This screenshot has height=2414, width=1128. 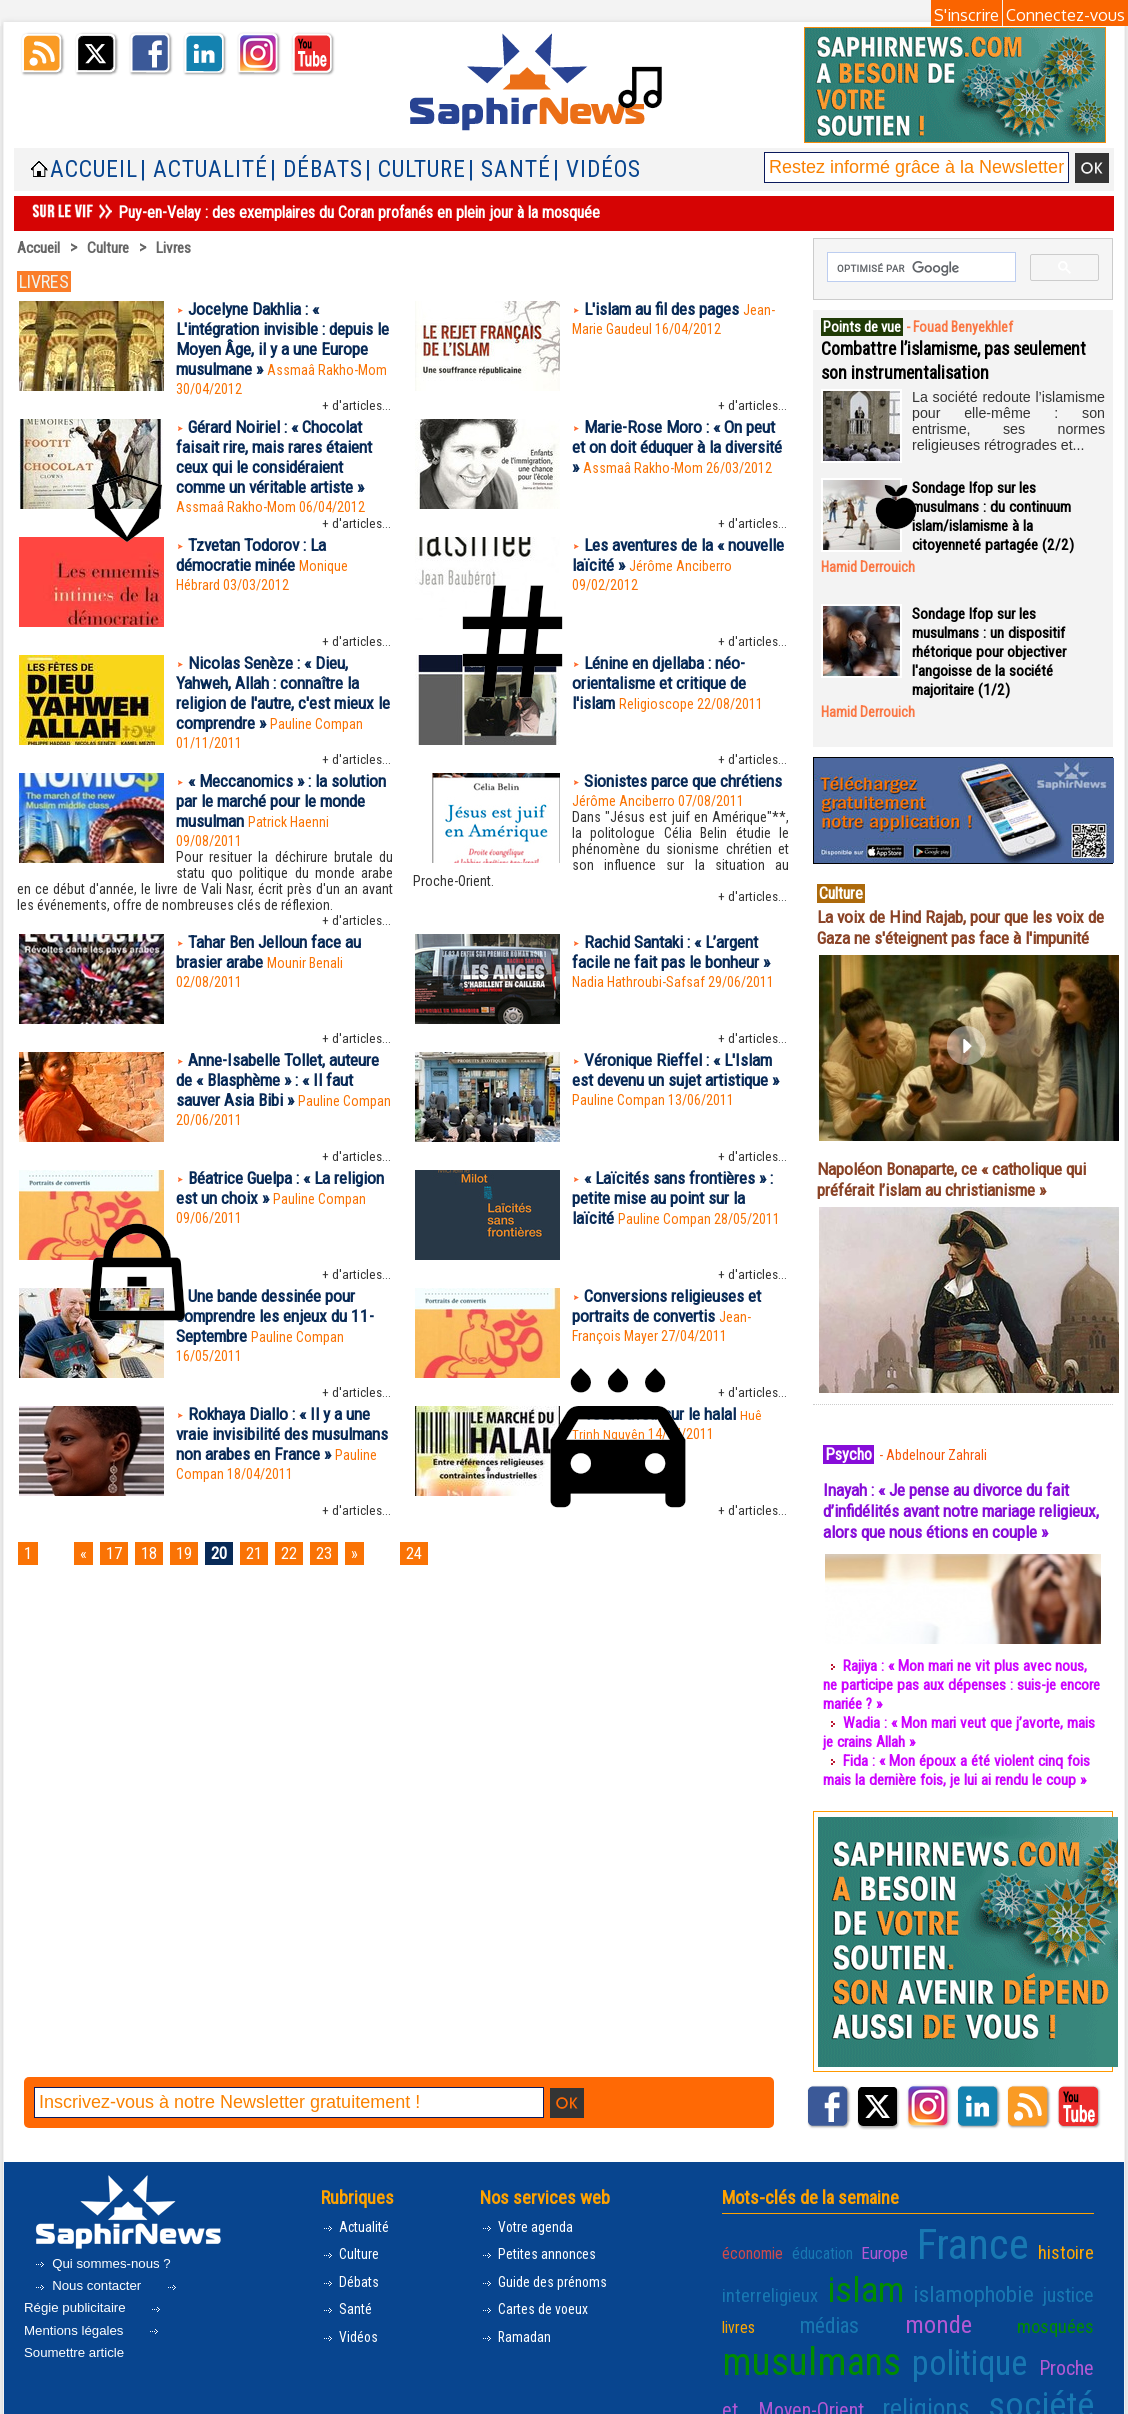 I want to click on franprix grocery store app or website, so click(x=896, y=507).